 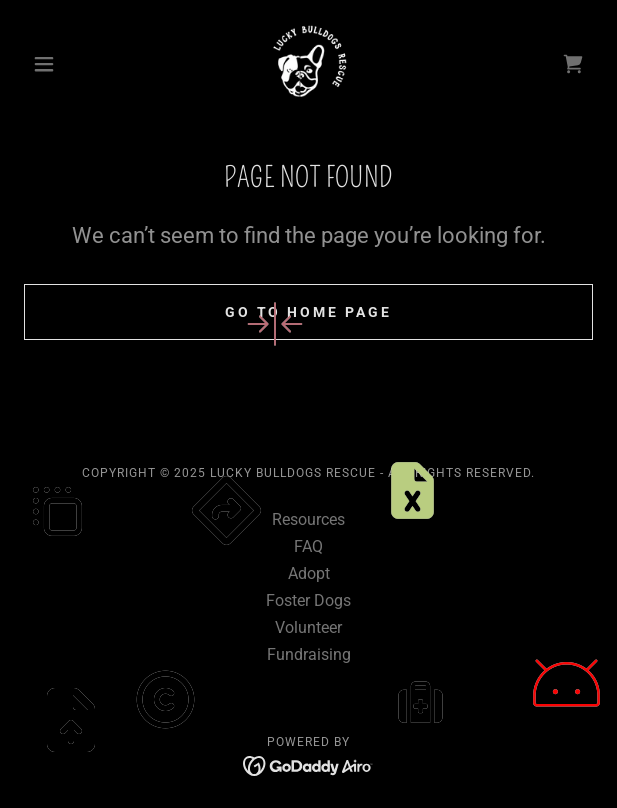 I want to click on android operating system logo, so click(x=566, y=685).